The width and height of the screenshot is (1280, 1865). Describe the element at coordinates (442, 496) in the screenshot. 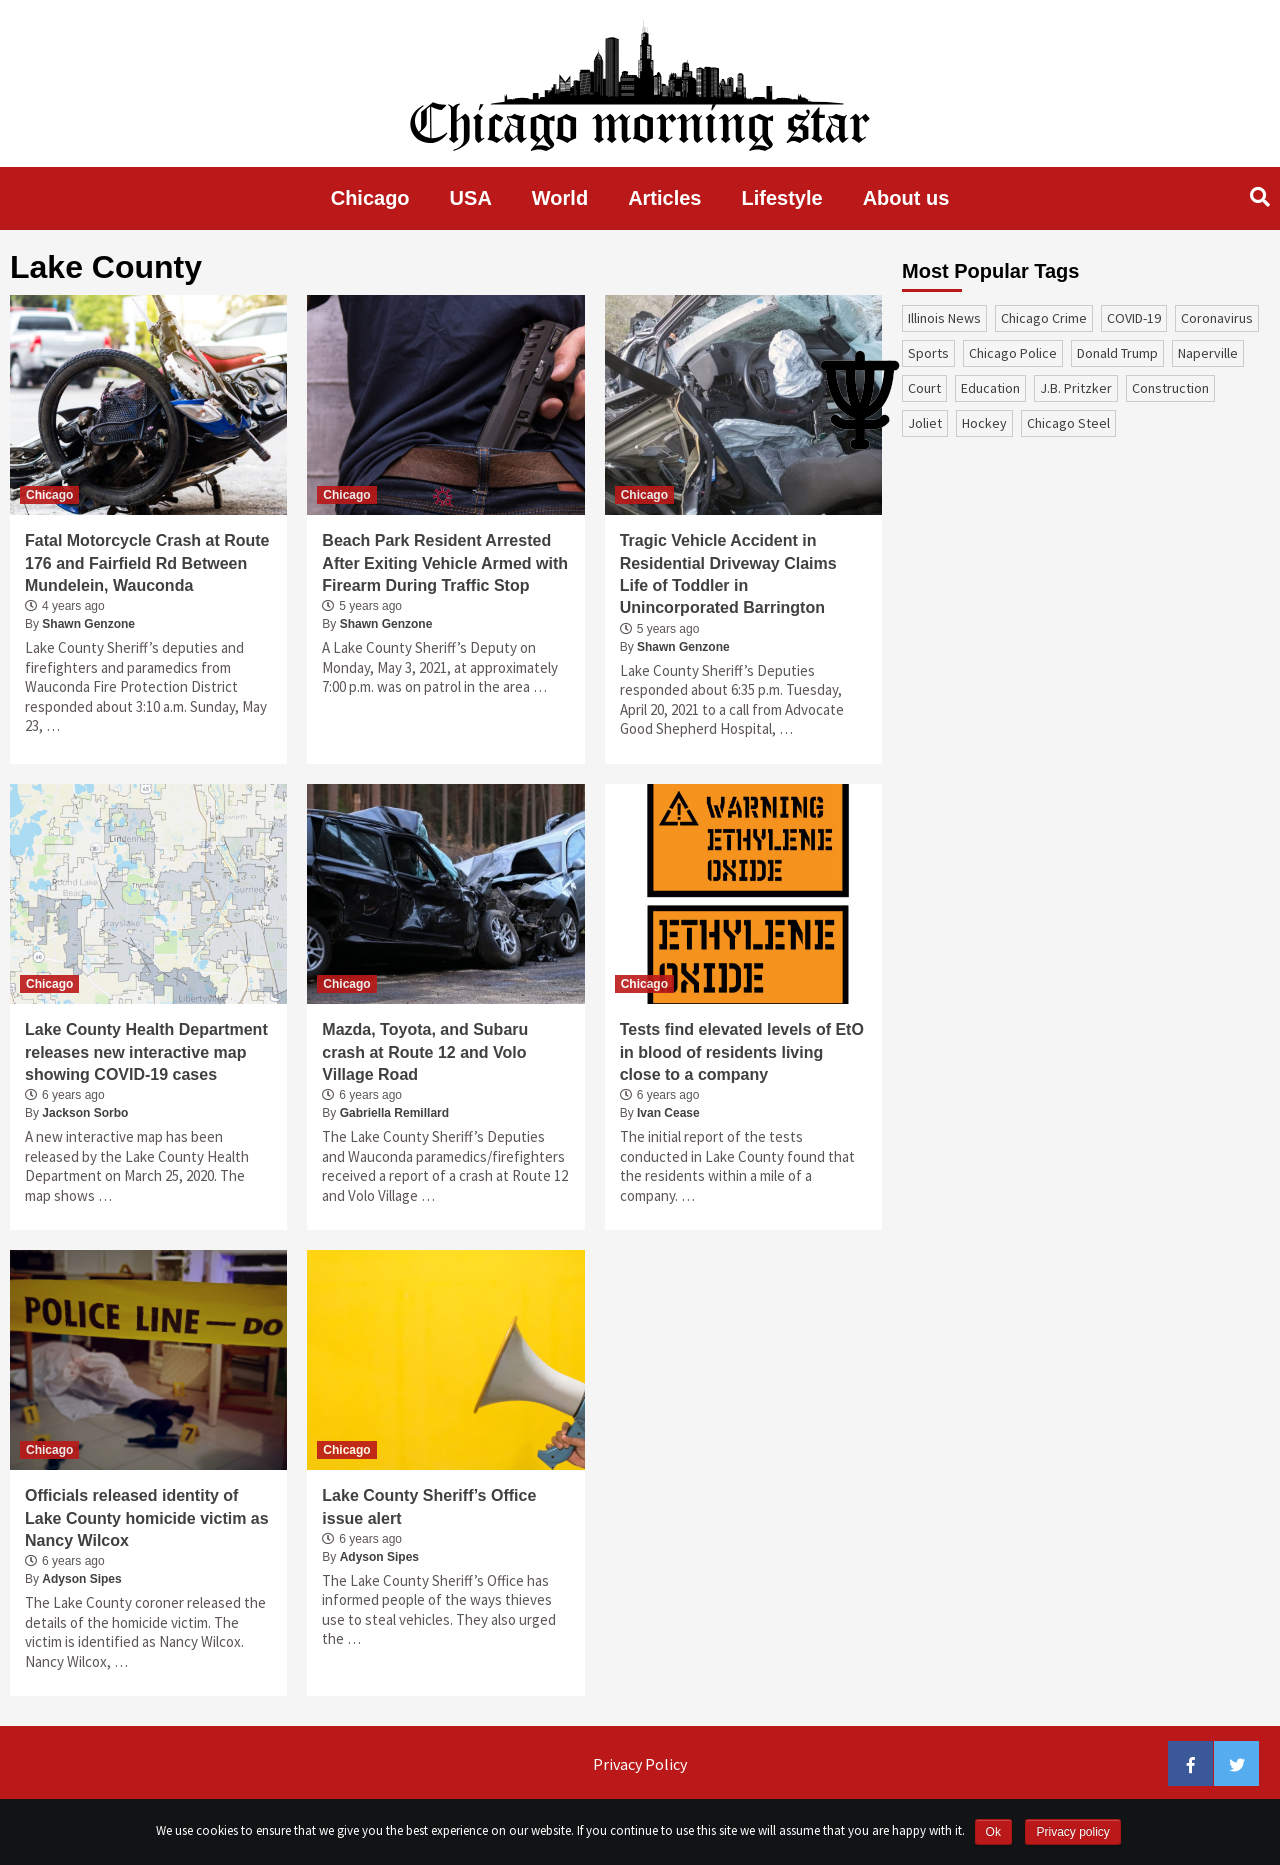

I see `search for virus or malware threats` at that location.